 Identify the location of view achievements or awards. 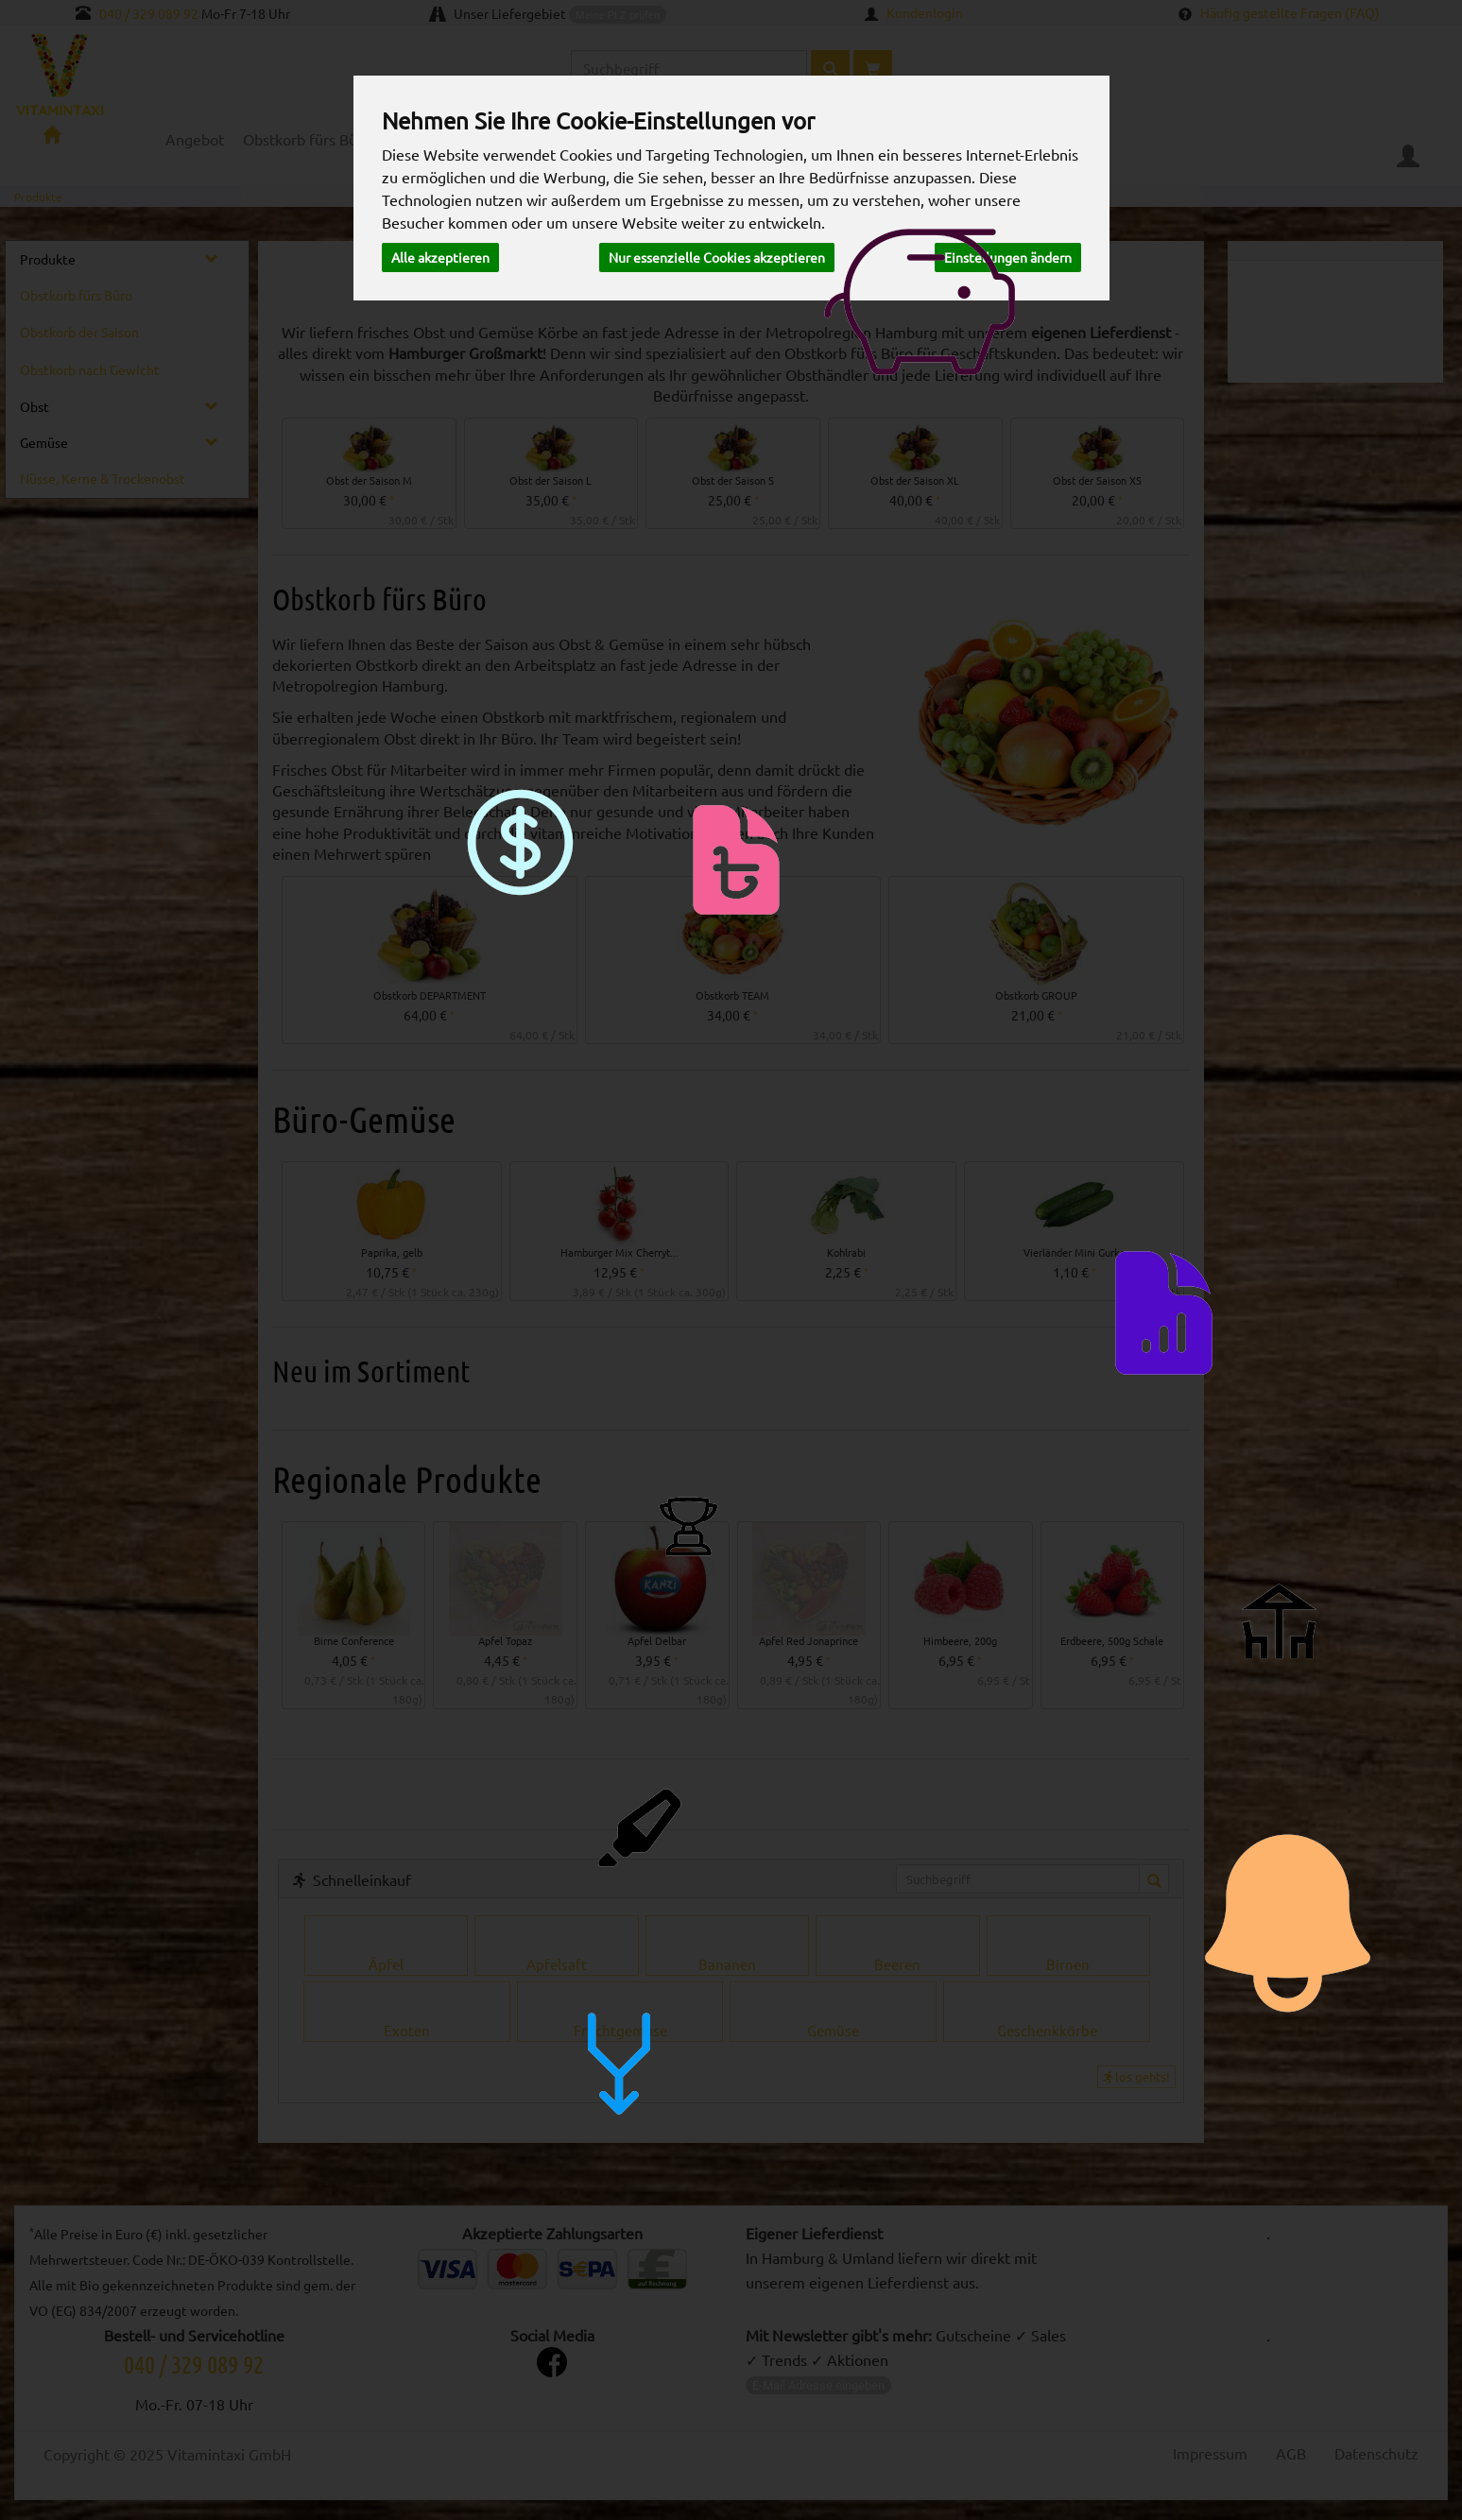
(688, 1526).